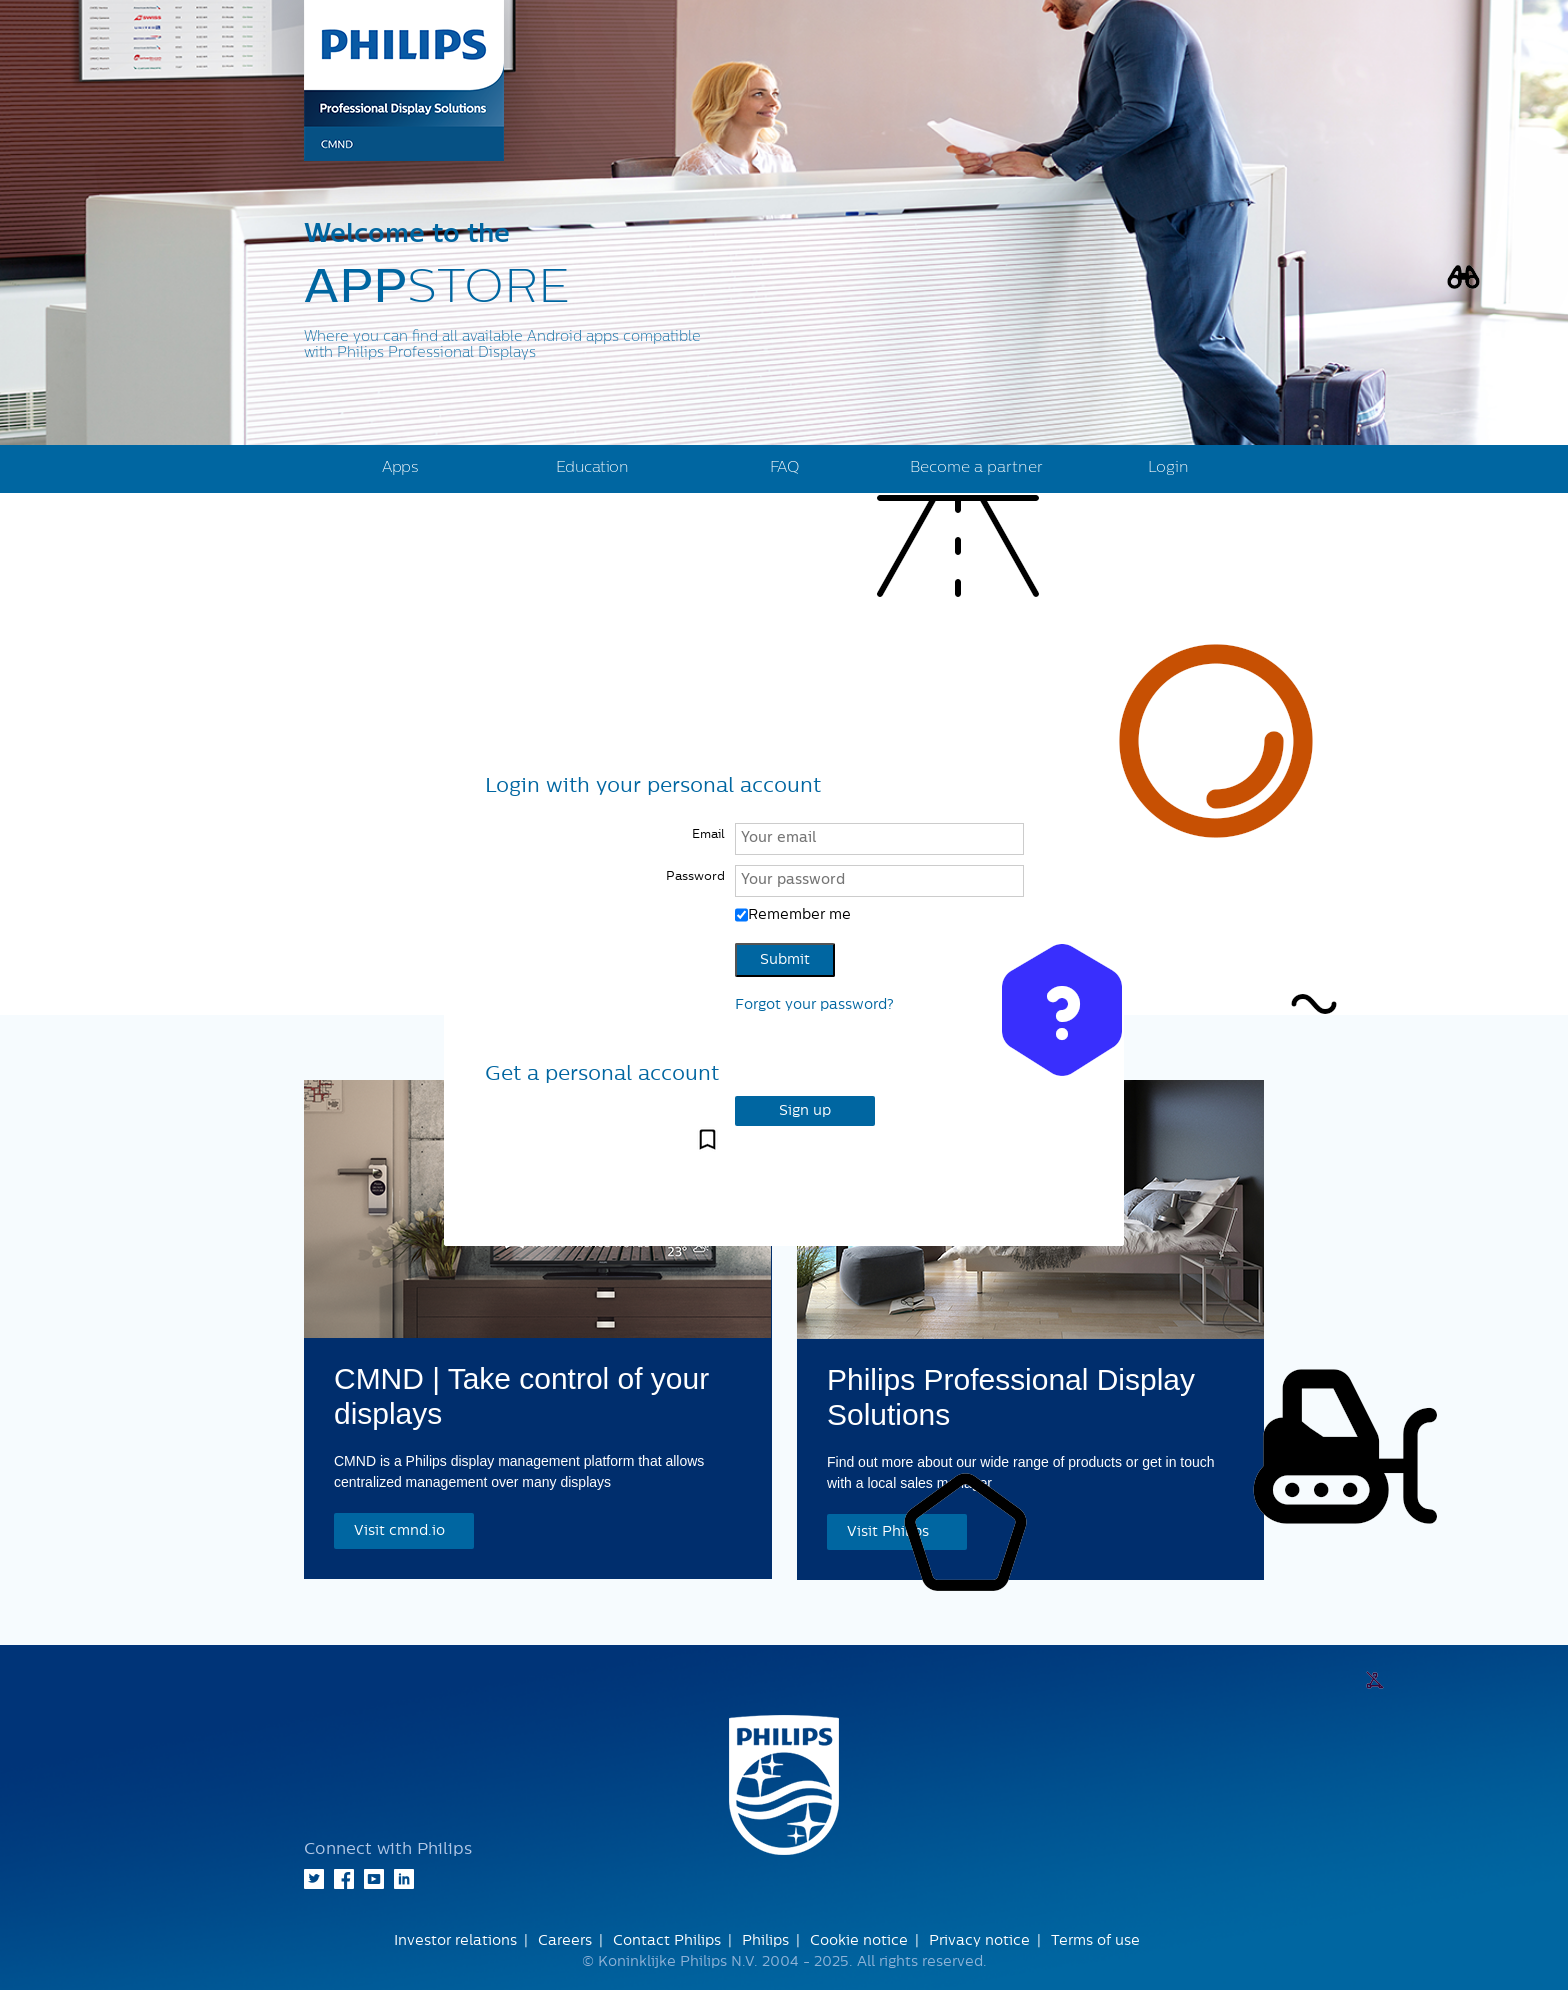 The image size is (1568, 1990). Describe the element at coordinates (965, 1535) in the screenshot. I see `pentagon shape indicator` at that location.